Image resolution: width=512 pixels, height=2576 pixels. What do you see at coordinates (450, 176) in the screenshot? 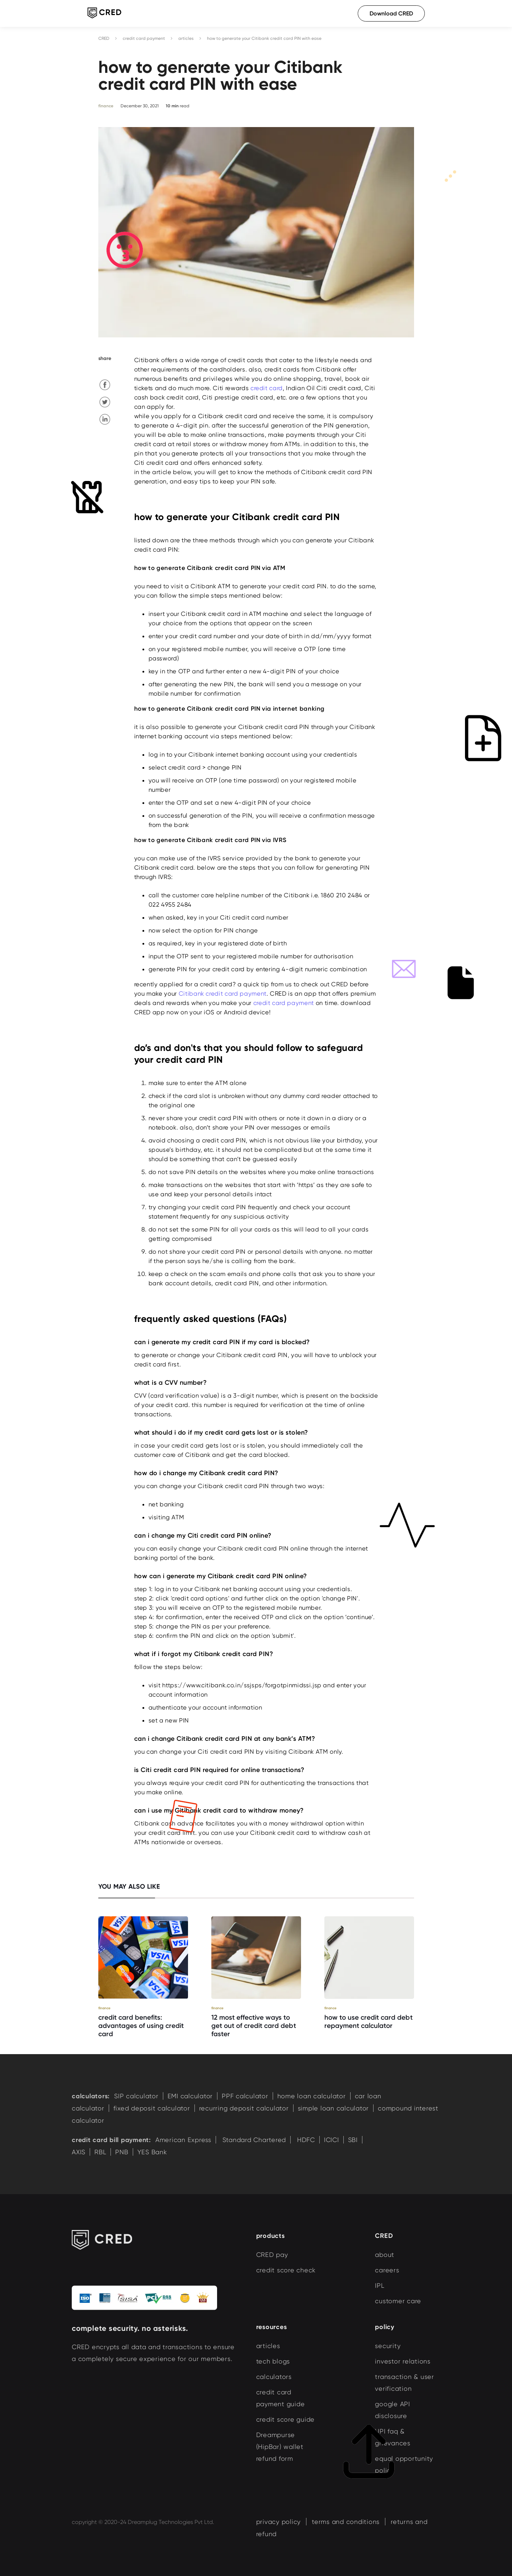
I see `more options menu (diagonal variant)` at bounding box center [450, 176].